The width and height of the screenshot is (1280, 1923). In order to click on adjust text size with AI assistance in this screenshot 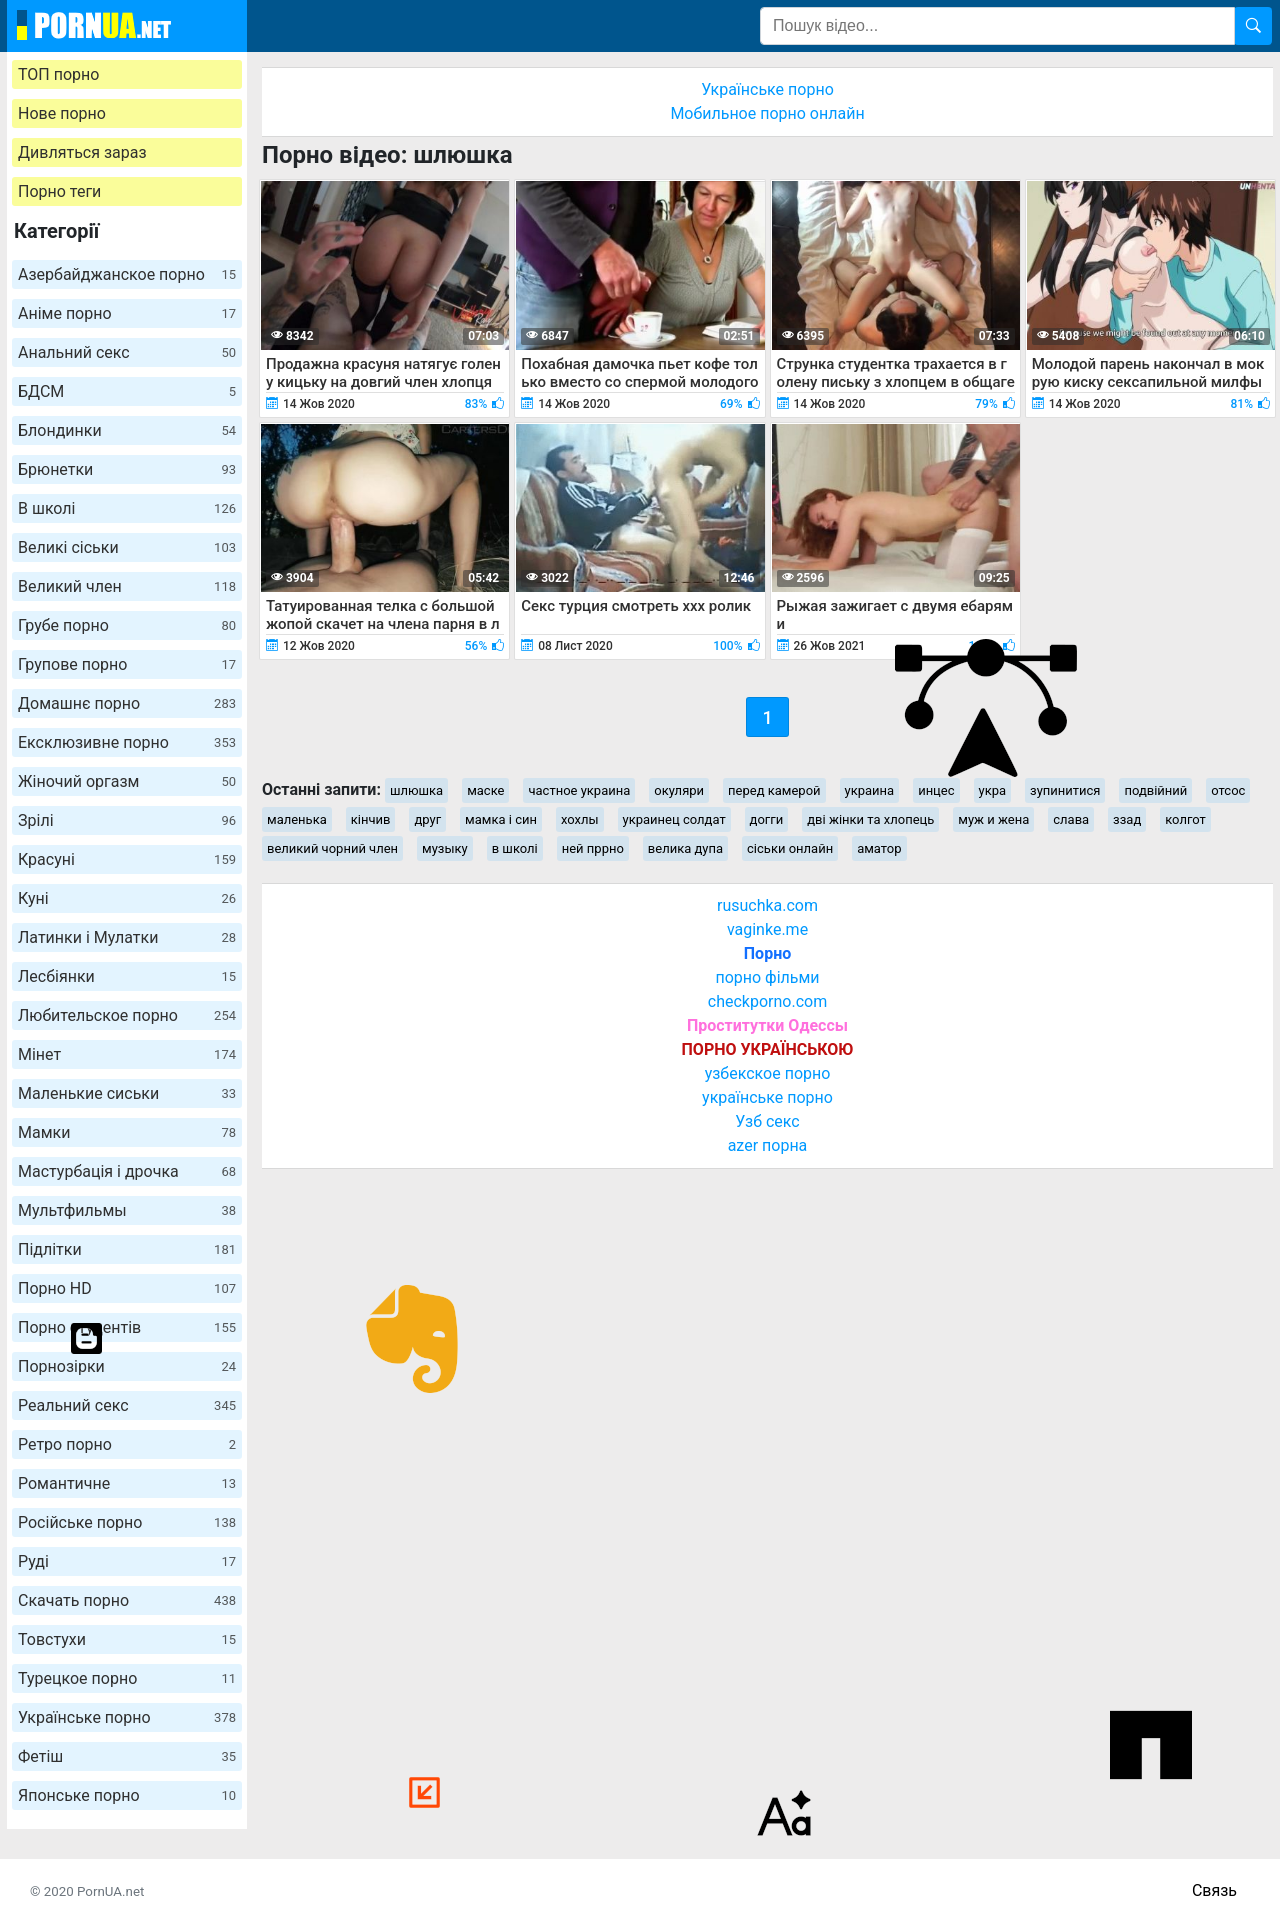, I will do `click(784, 1816)`.